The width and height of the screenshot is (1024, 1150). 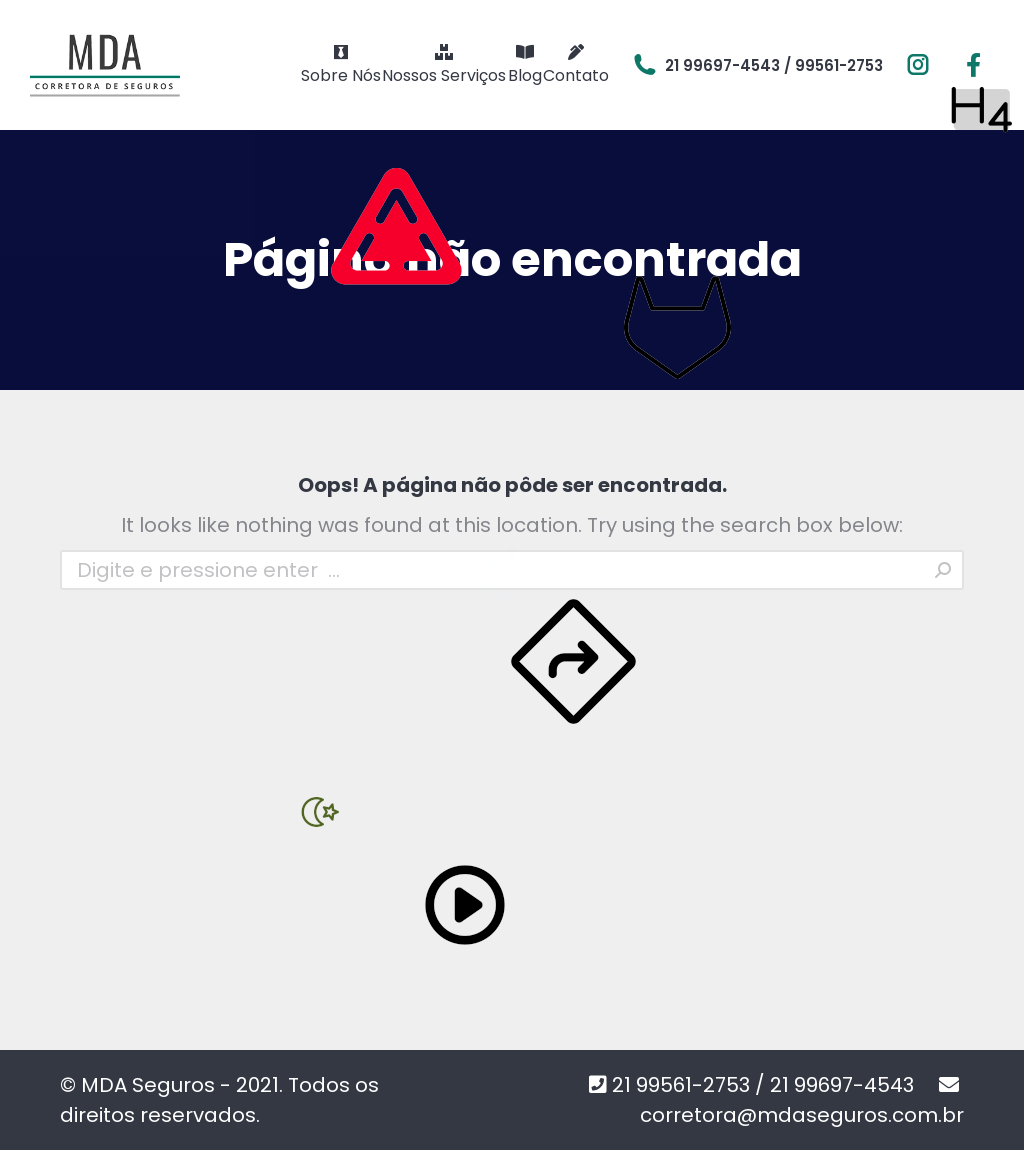 What do you see at coordinates (396, 228) in the screenshot?
I see `indicates a recycling or reuse process` at bounding box center [396, 228].